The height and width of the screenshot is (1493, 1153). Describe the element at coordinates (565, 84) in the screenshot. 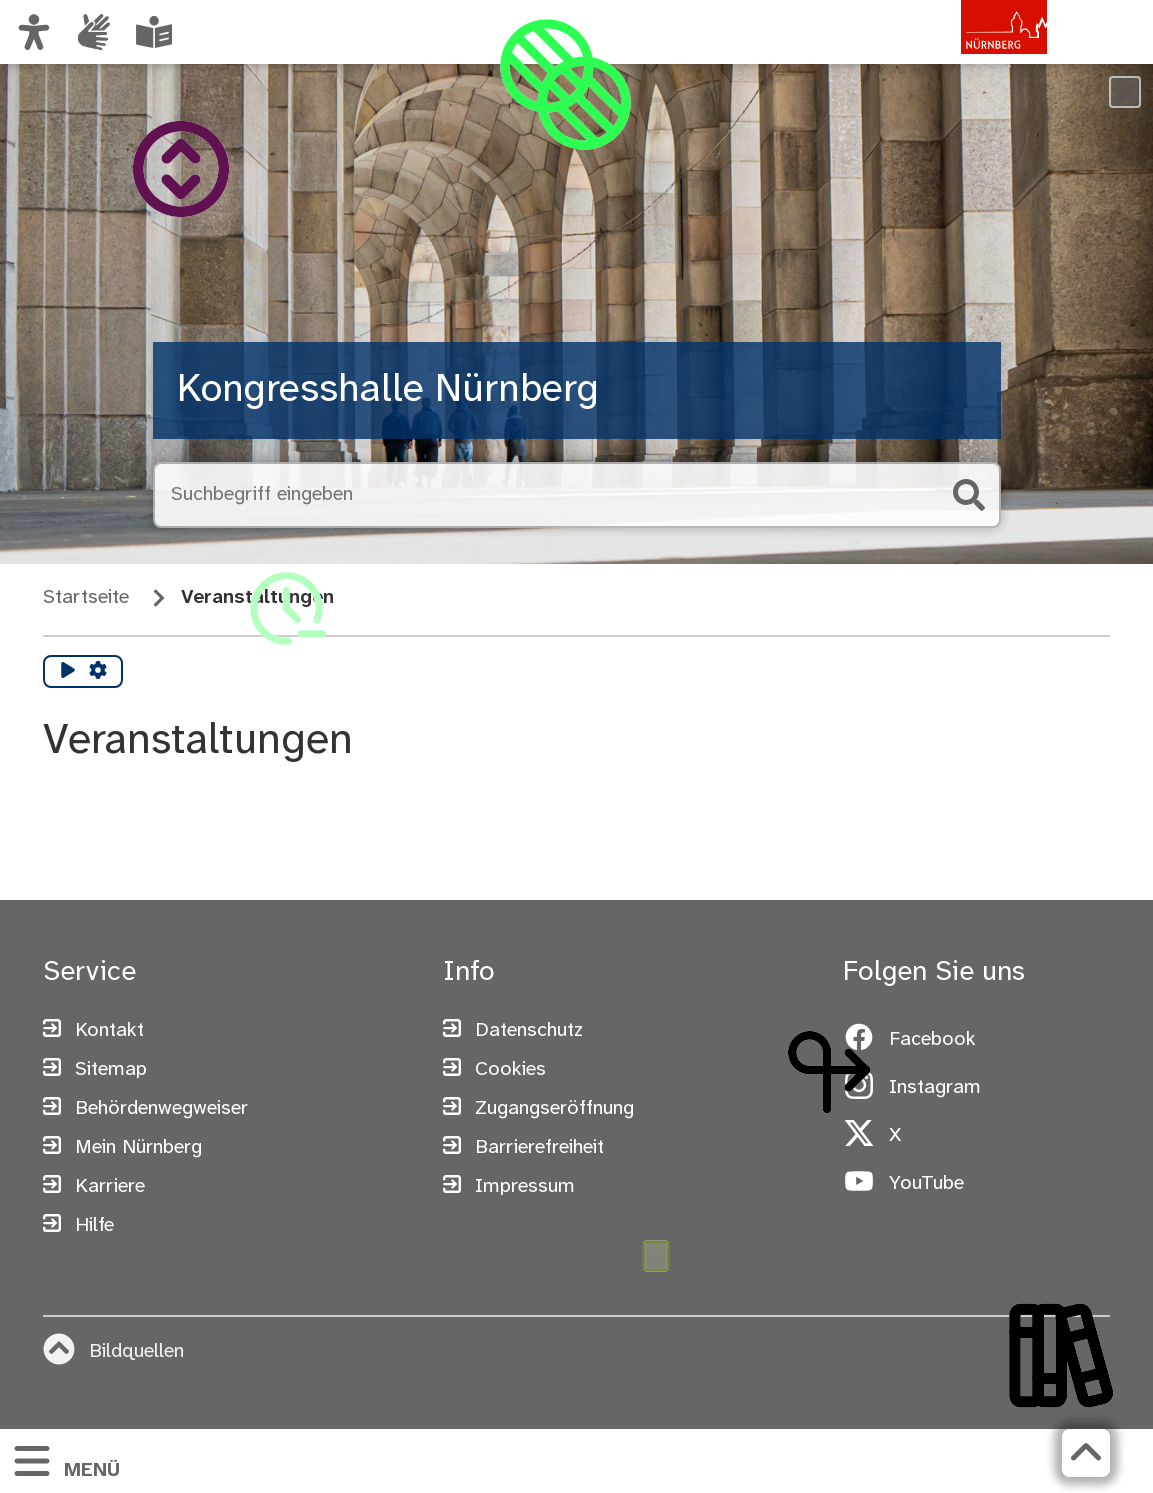

I see `merge or combine selected elements` at that location.